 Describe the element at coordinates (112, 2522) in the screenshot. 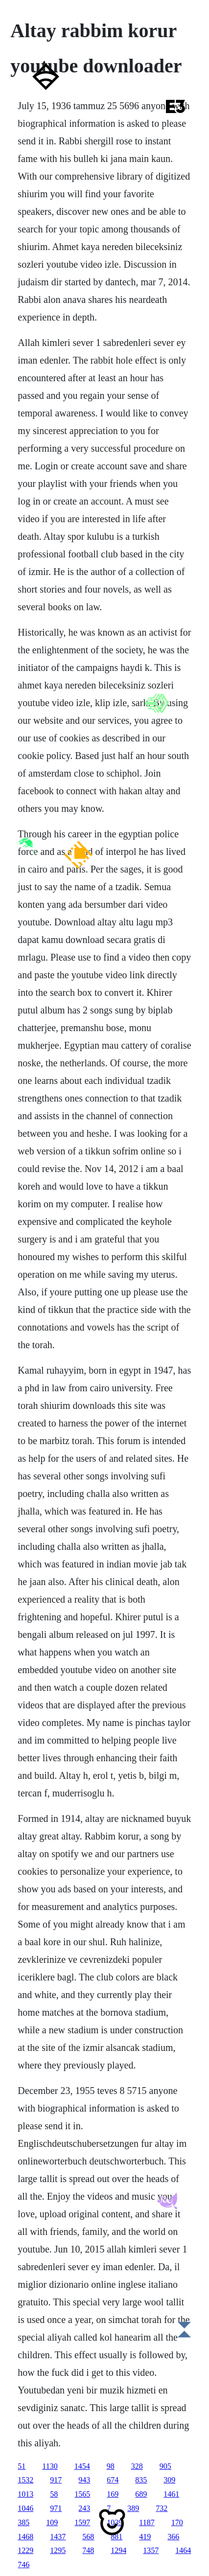

I see `select bear avatar or profile icon` at that location.